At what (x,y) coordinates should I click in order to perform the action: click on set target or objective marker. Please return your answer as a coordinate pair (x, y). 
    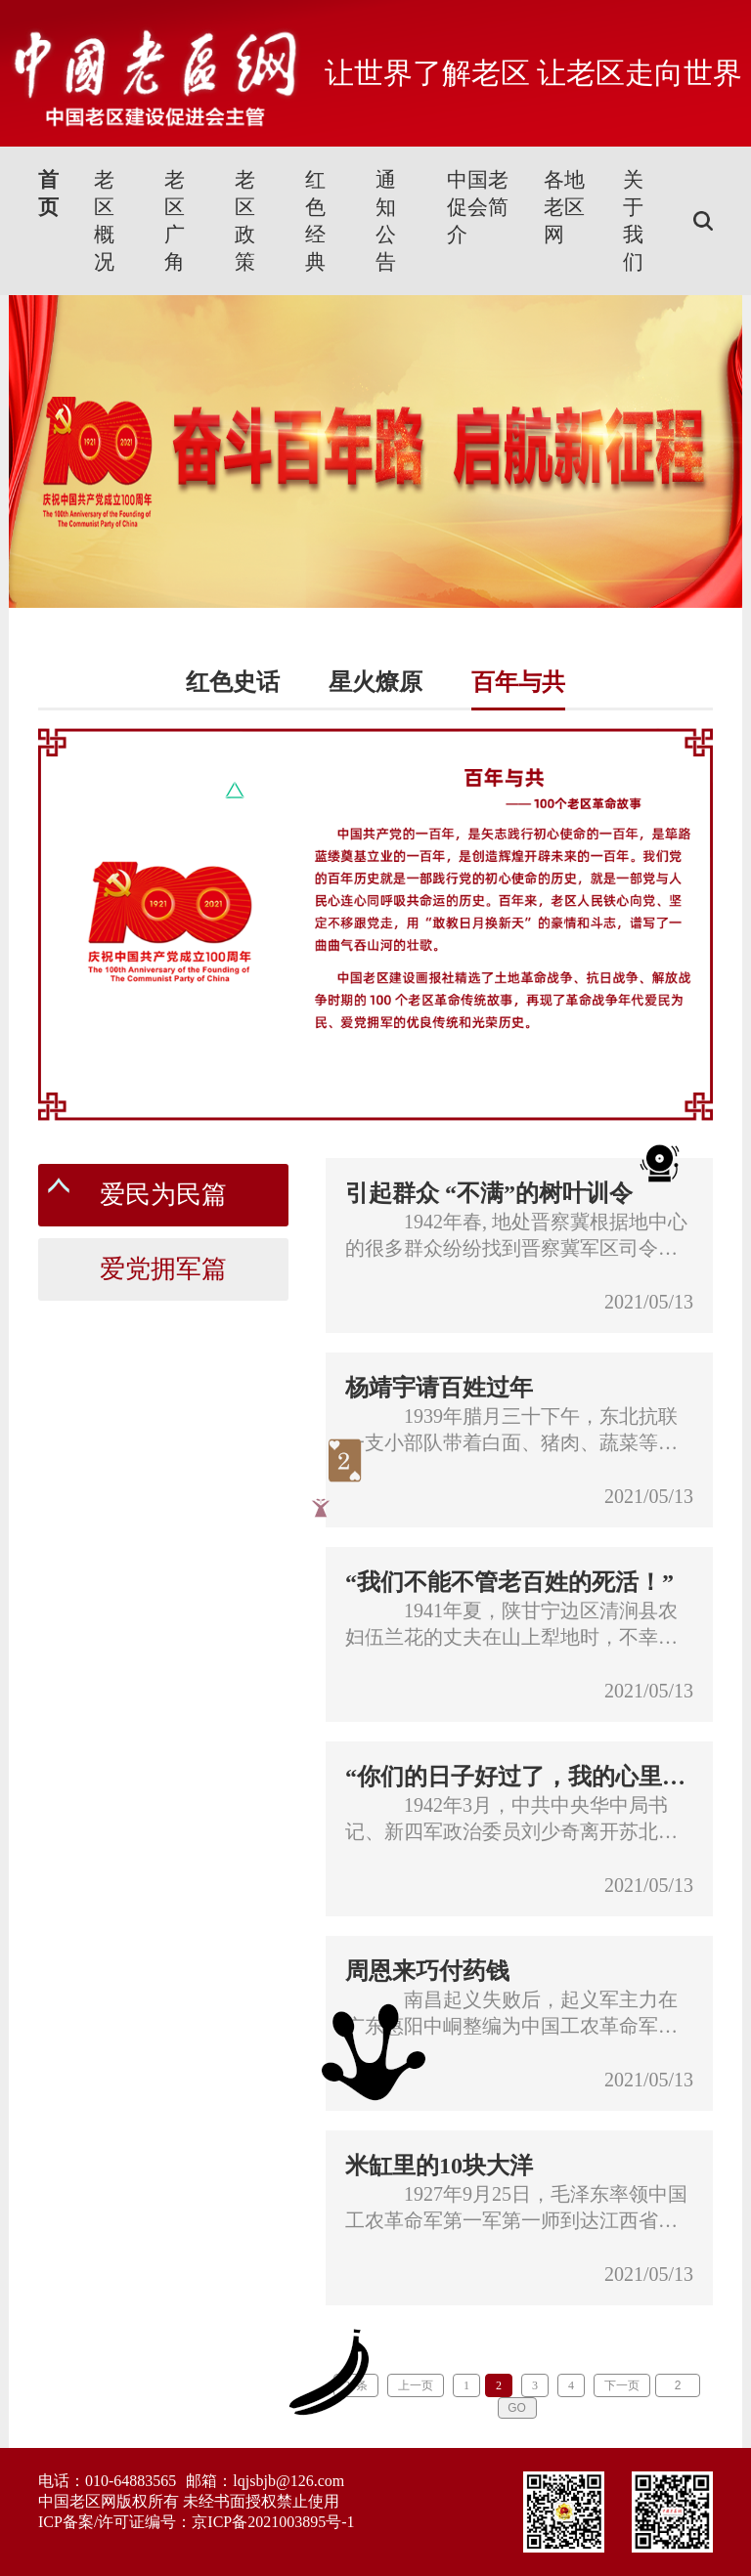
    Looking at the image, I should click on (235, 790).